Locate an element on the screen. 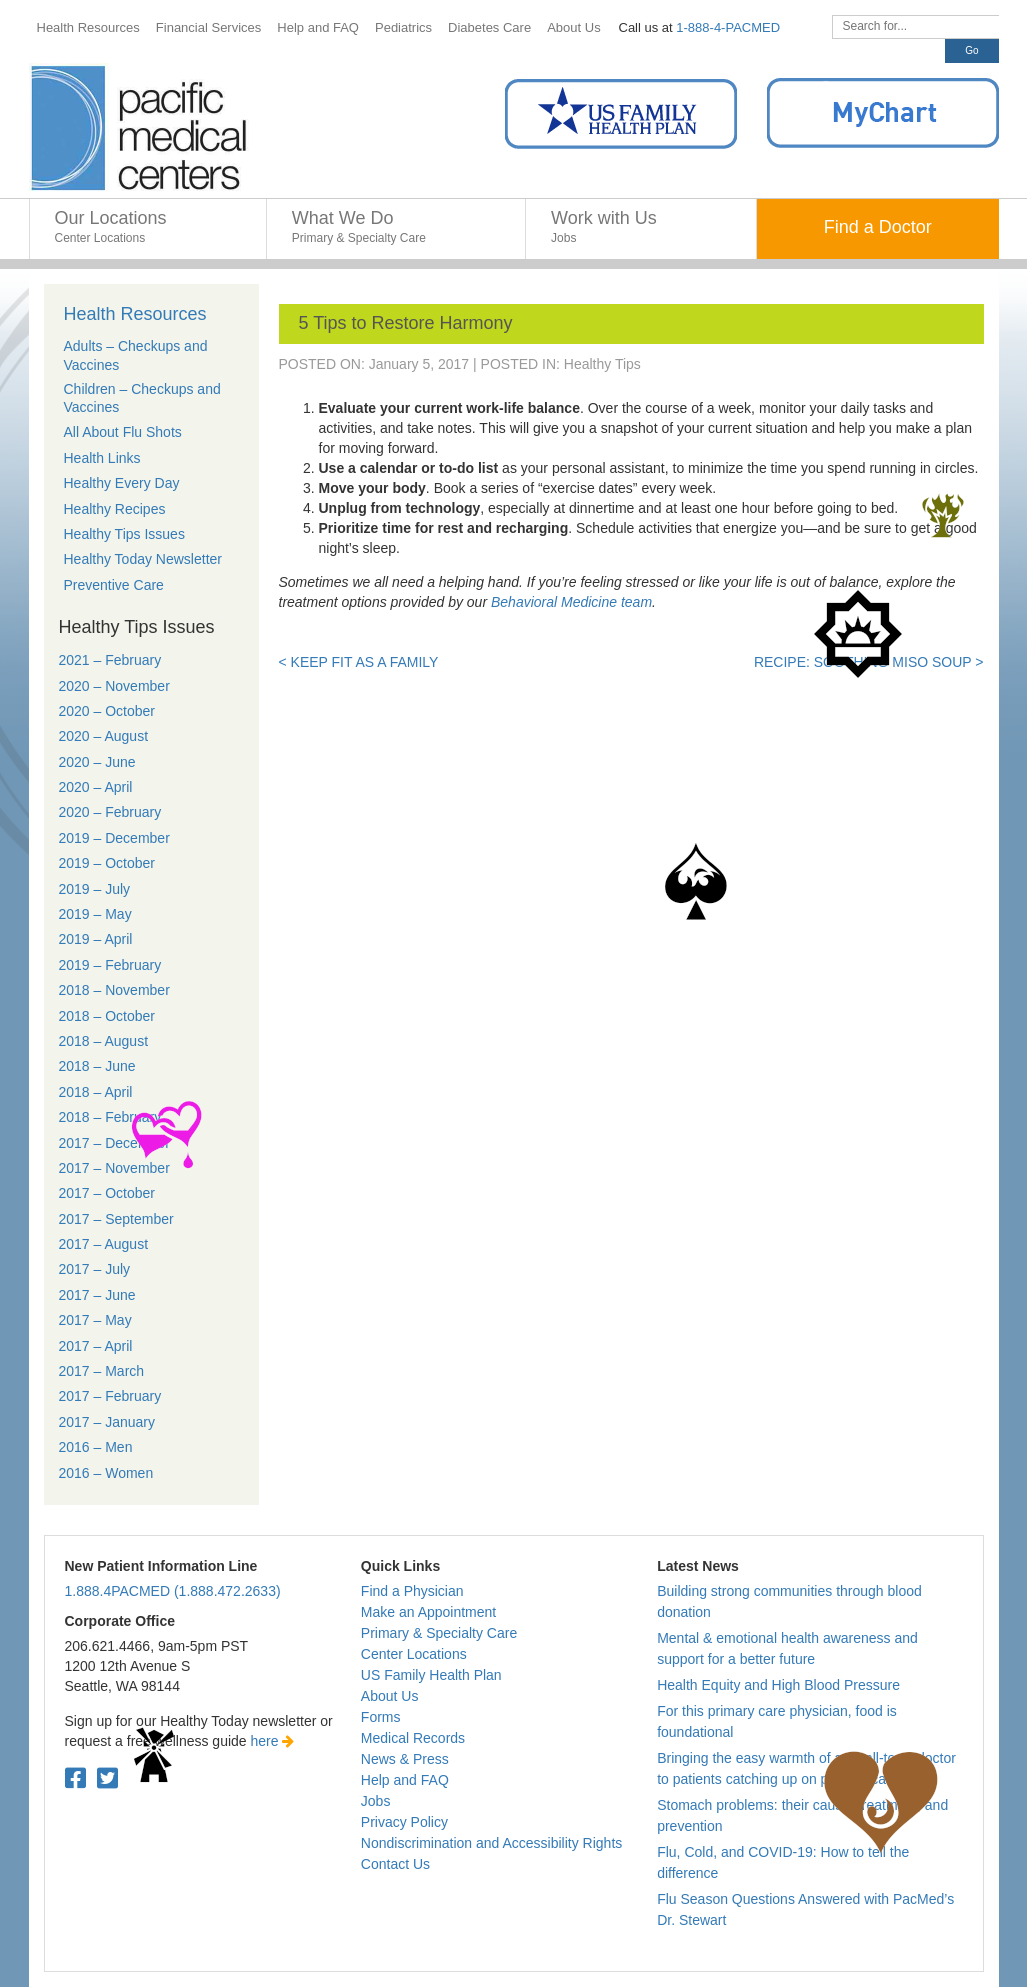 The width and height of the screenshot is (1027, 1987). indicates a fire hazard or wildfire event is located at coordinates (943, 515).